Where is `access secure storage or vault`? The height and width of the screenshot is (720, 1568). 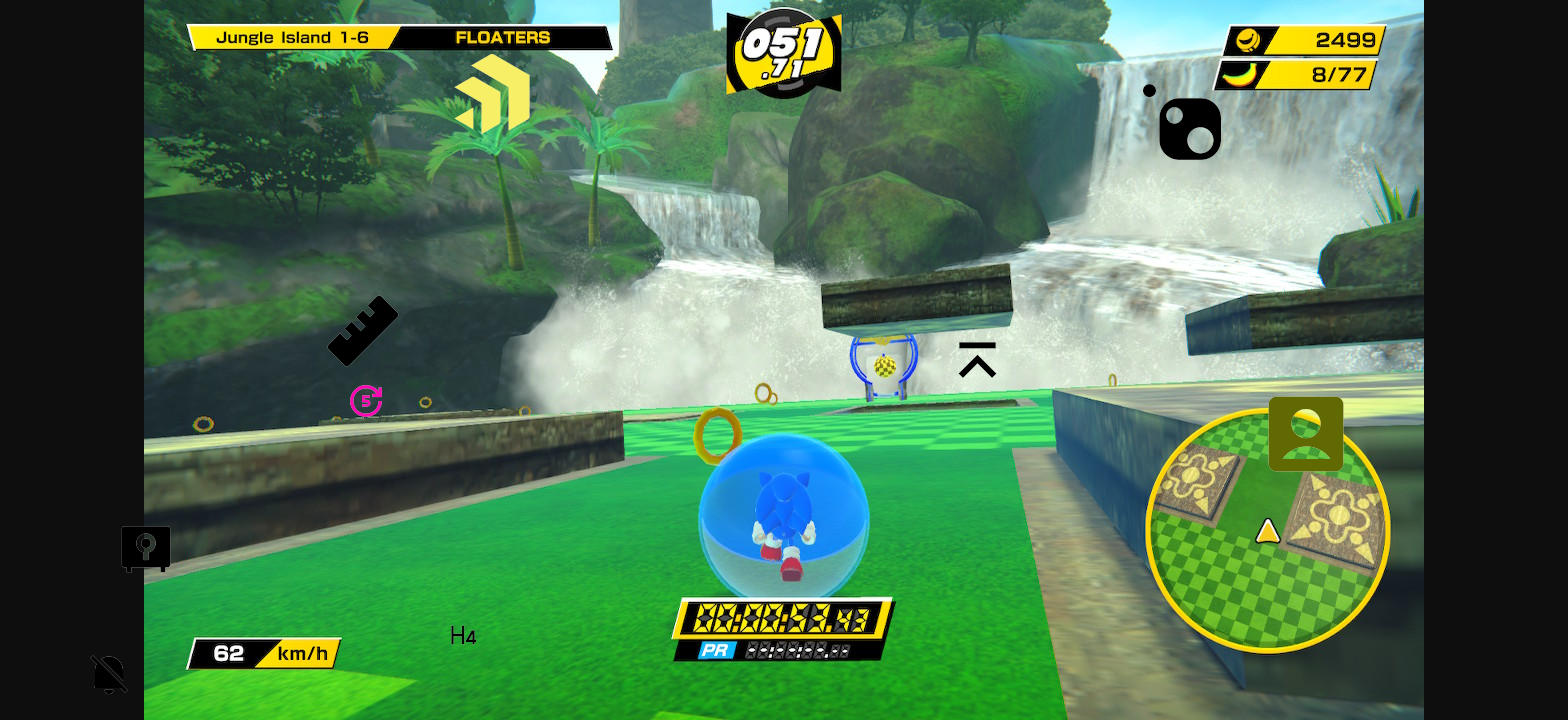
access secure storage or vault is located at coordinates (146, 548).